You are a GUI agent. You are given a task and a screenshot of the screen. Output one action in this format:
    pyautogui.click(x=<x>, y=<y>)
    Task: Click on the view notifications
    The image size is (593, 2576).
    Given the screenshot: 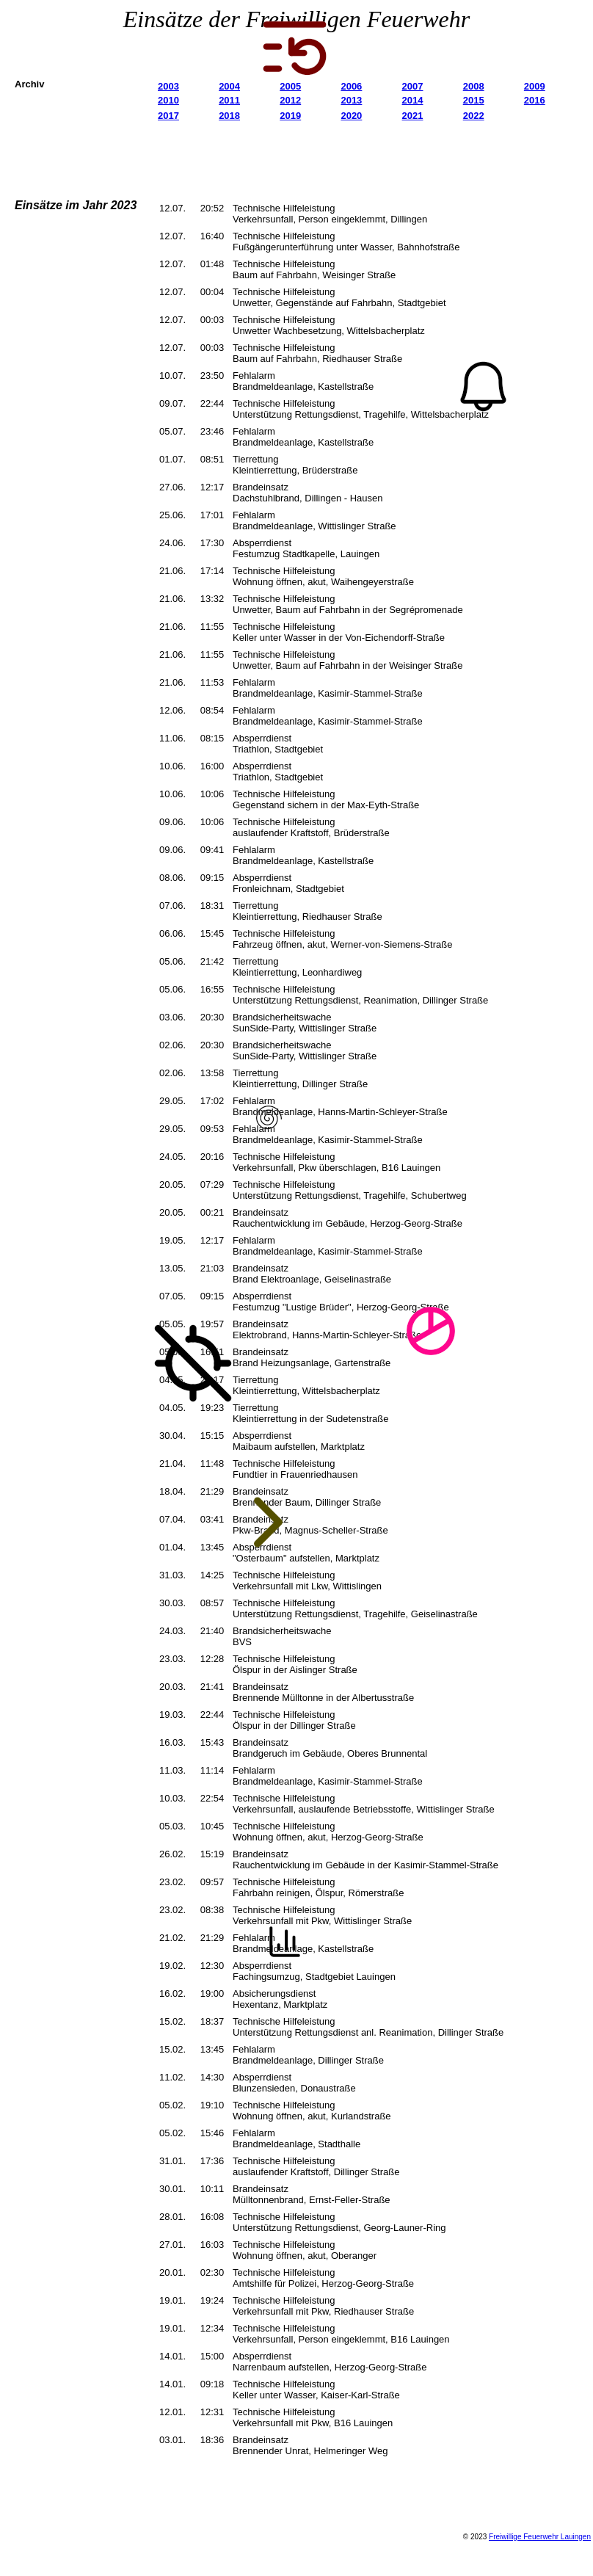 What is the action you would take?
    pyautogui.click(x=483, y=386)
    